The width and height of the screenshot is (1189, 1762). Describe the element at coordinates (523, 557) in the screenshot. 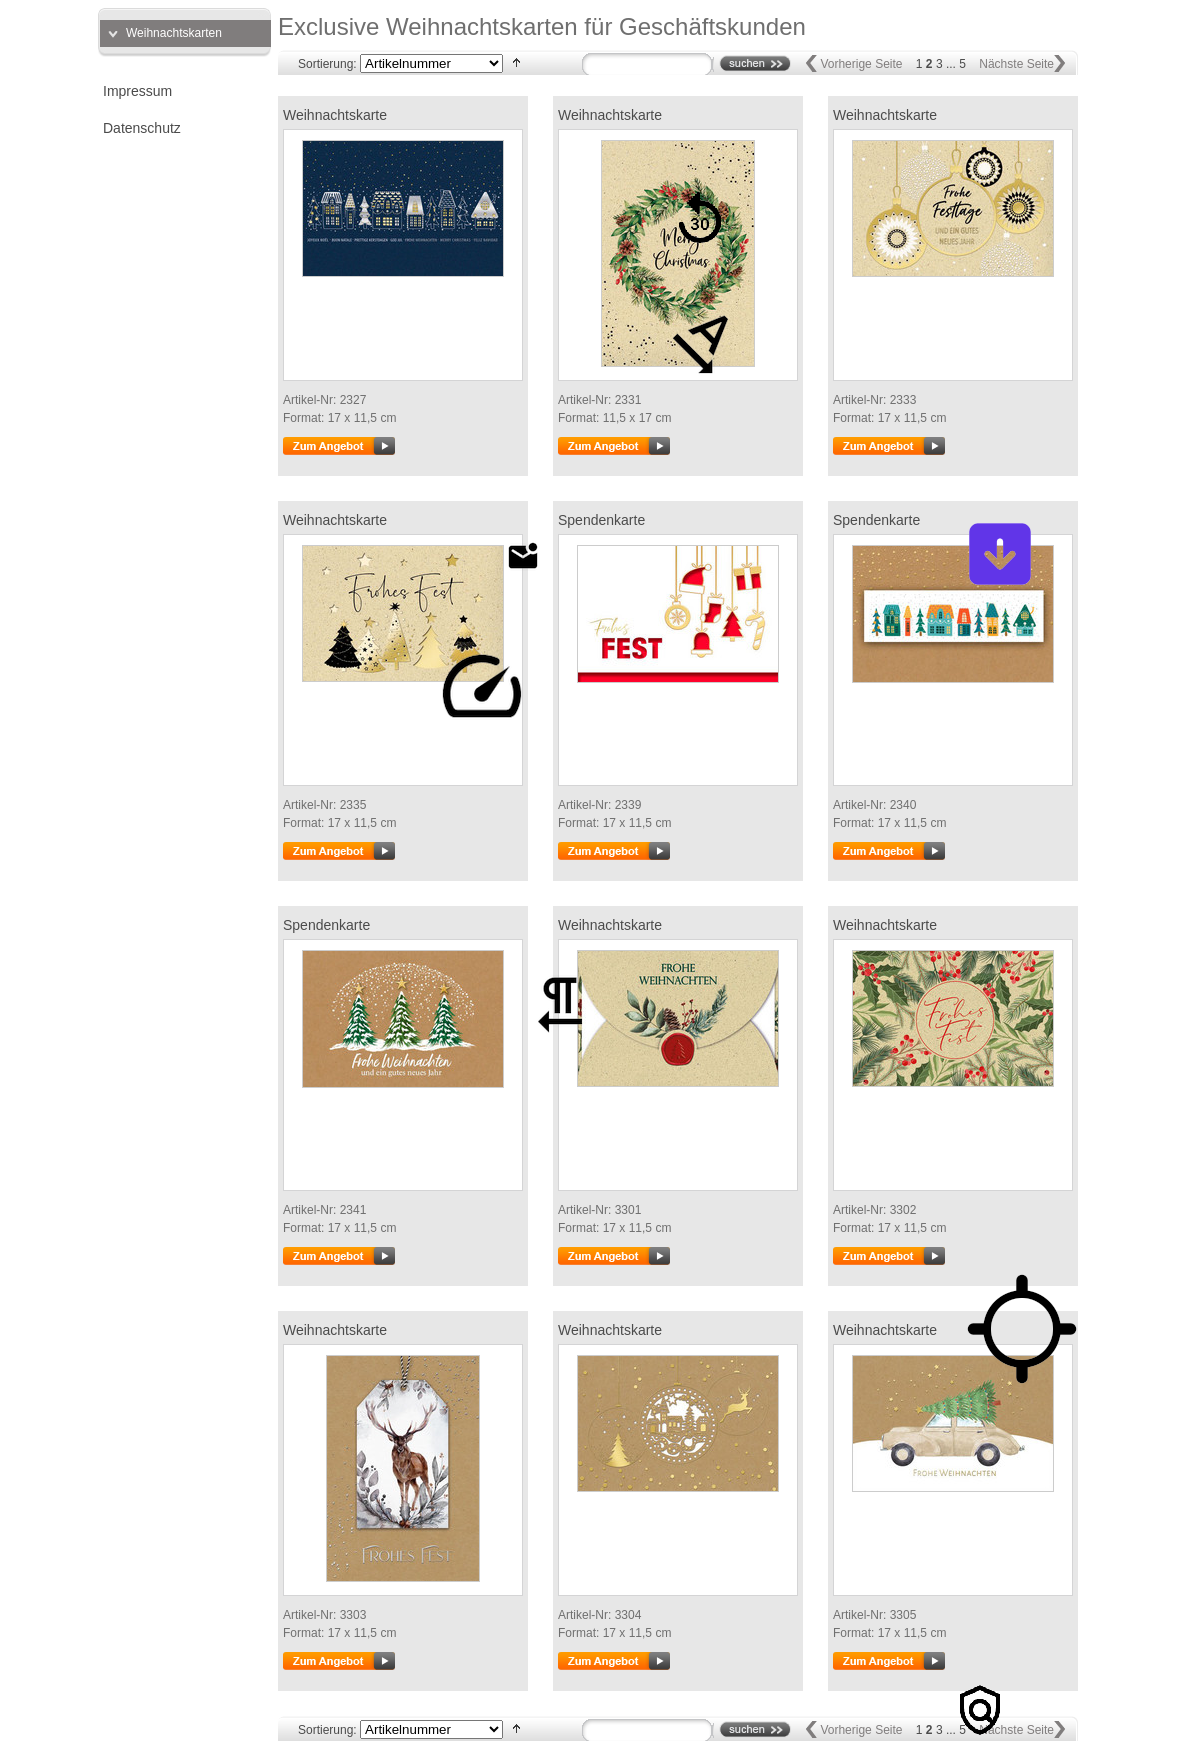

I see `indicates an unread email in your inbox` at that location.